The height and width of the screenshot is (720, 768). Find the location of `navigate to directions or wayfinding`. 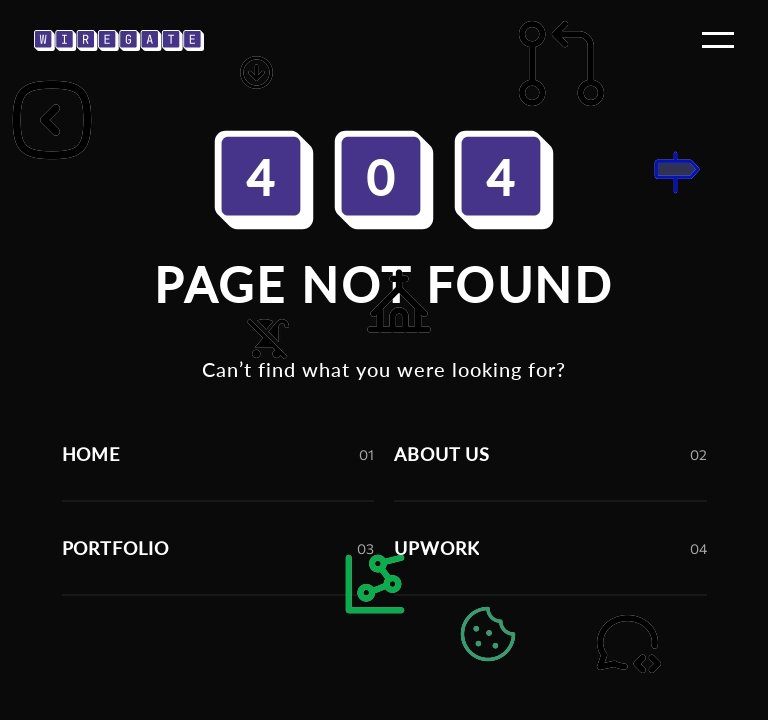

navigate to directions or wayfinding is located at coordinates (675, 172).